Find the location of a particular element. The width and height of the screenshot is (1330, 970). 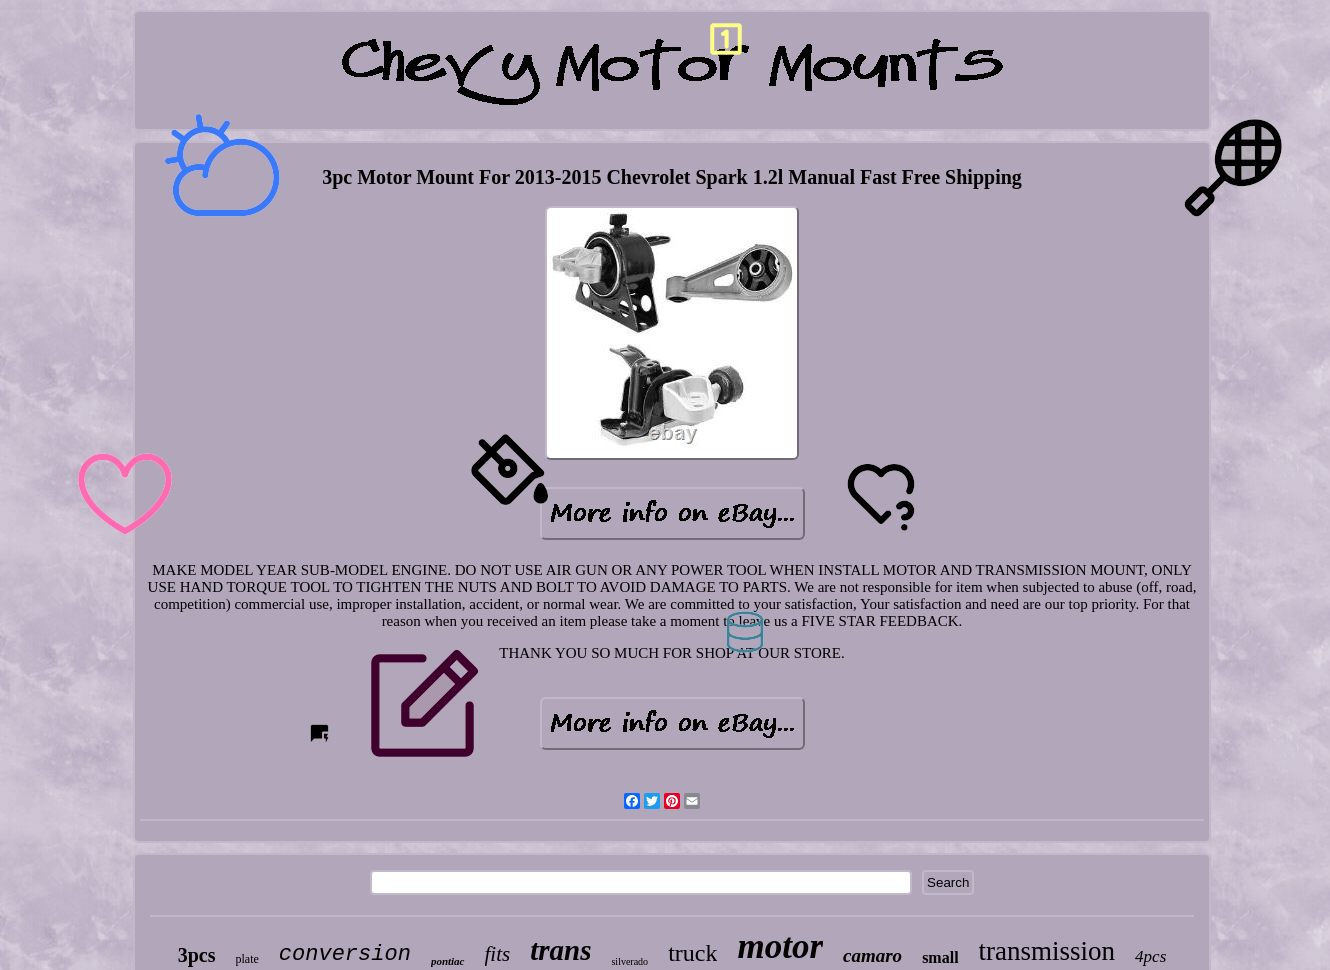

fill area with selected color is located at coordinates (509, 472).